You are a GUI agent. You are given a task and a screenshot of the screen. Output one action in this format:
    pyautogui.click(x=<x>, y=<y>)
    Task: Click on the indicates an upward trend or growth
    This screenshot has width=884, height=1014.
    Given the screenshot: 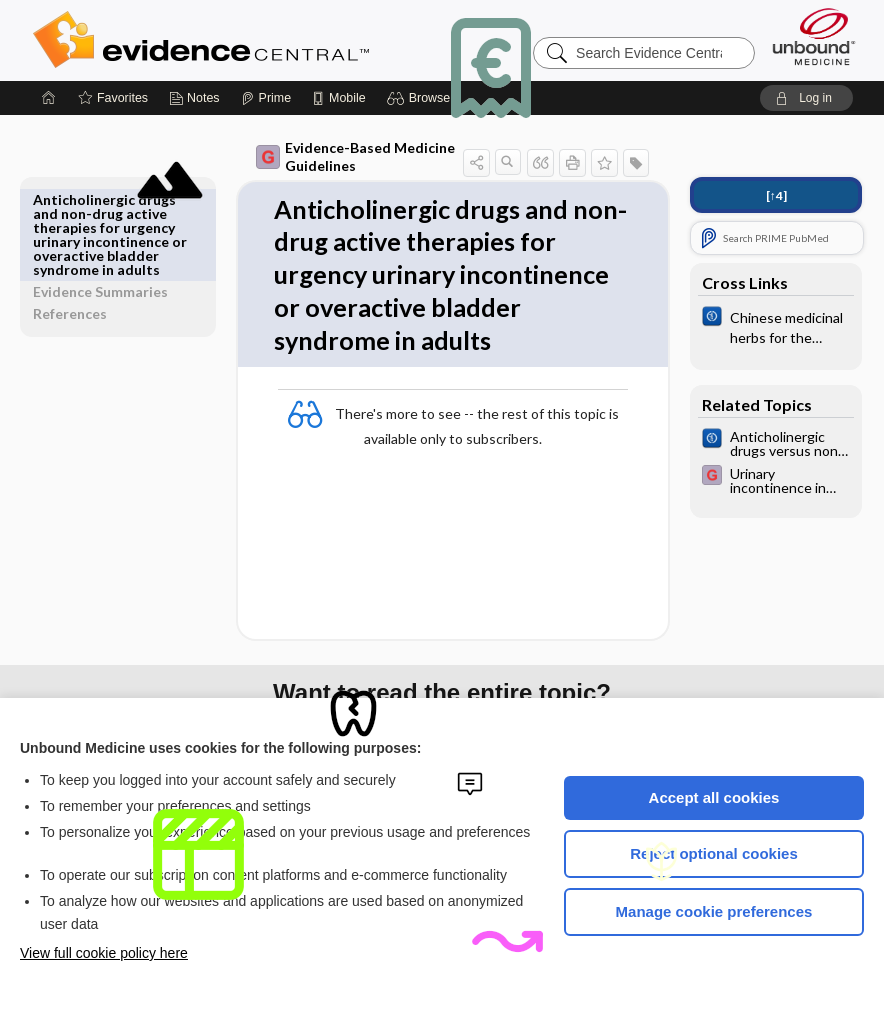 What is the action you would take?
    pyautogui.click(x=507, y=941)
    